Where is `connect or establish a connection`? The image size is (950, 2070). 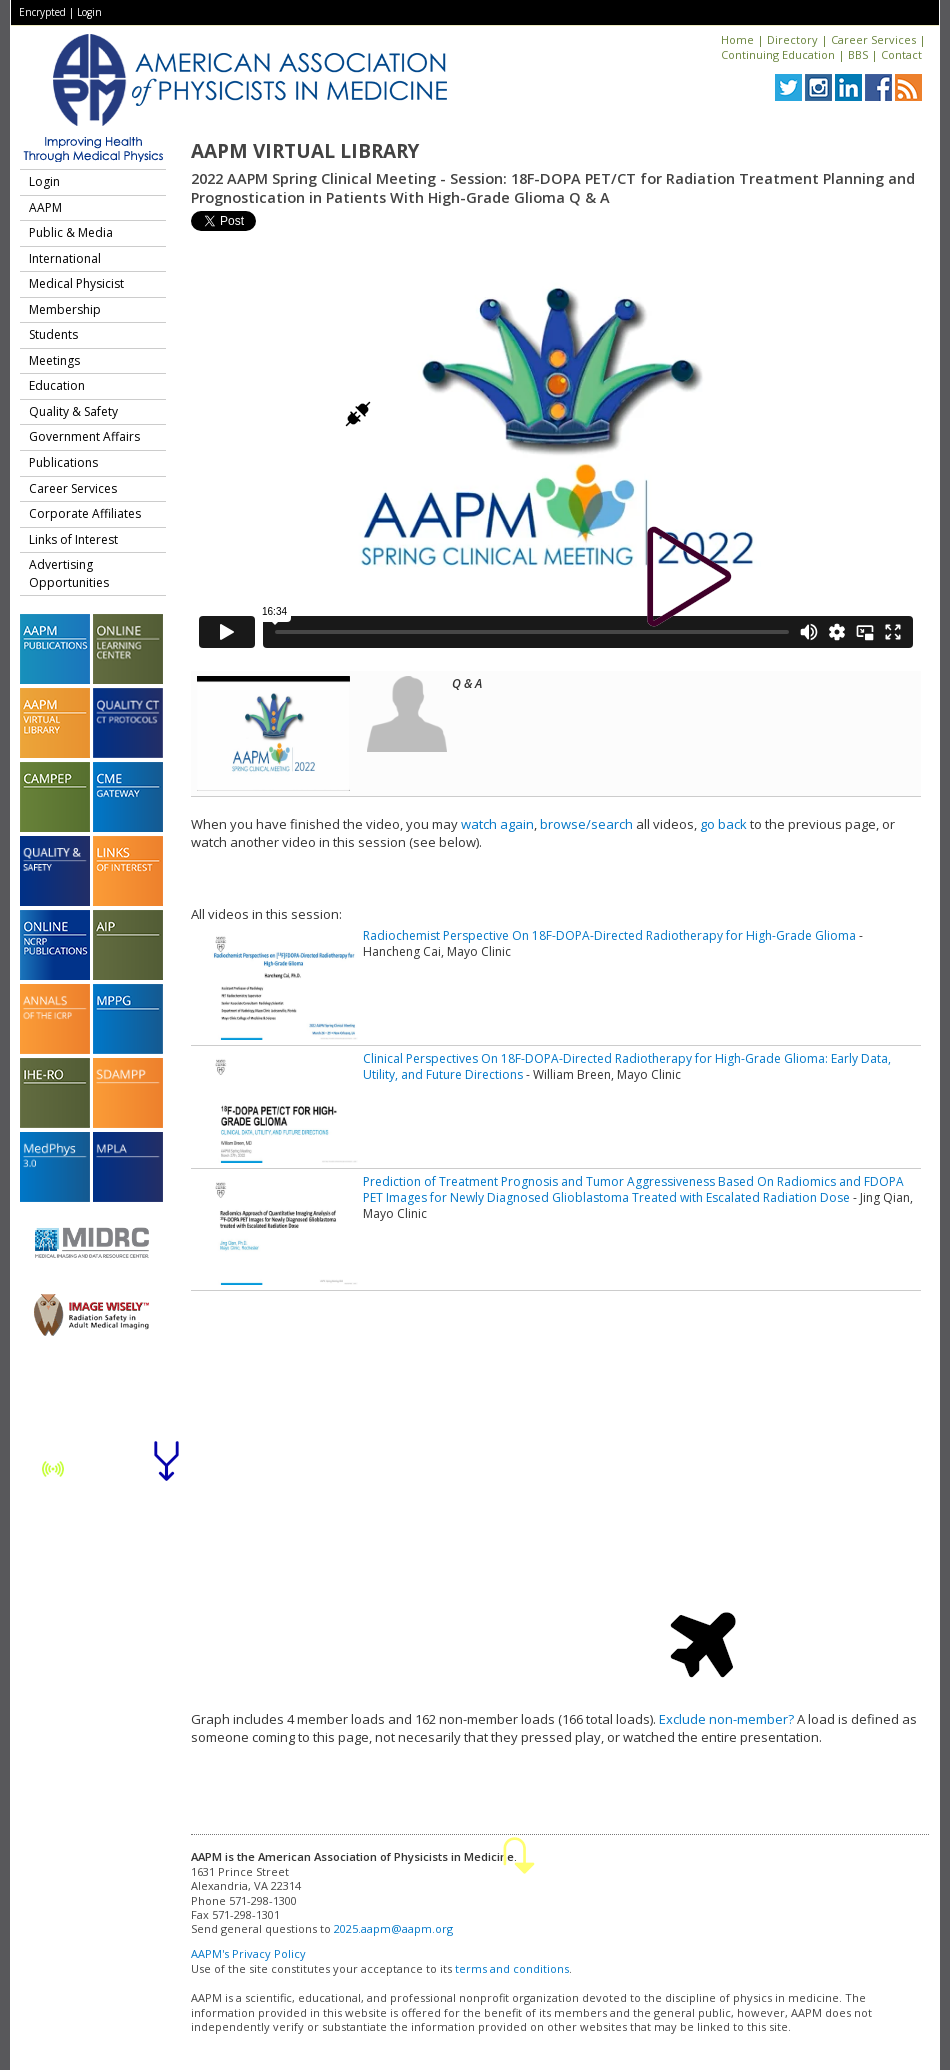
connect or establish a connection is located at coordinates (358, 414).